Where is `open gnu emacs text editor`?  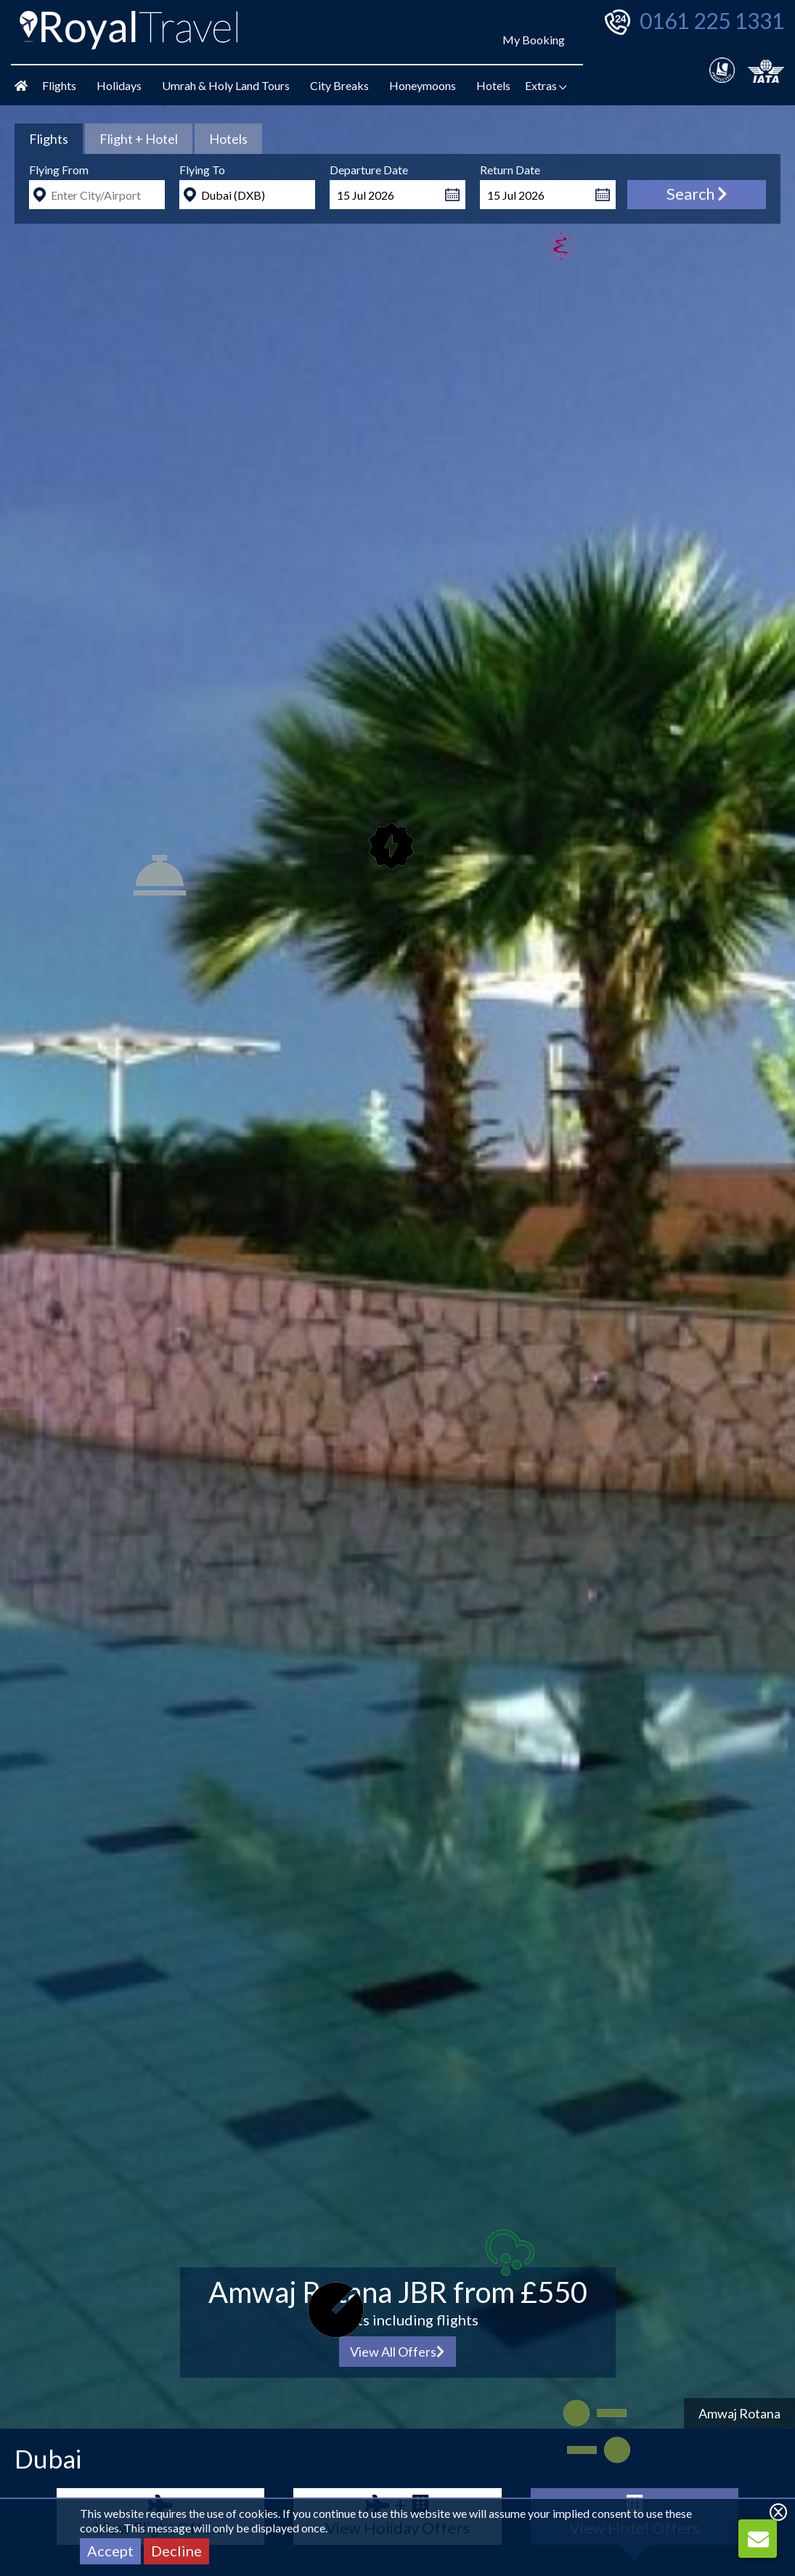 open gnu emacs text editor is located at coordinates (561, 246).